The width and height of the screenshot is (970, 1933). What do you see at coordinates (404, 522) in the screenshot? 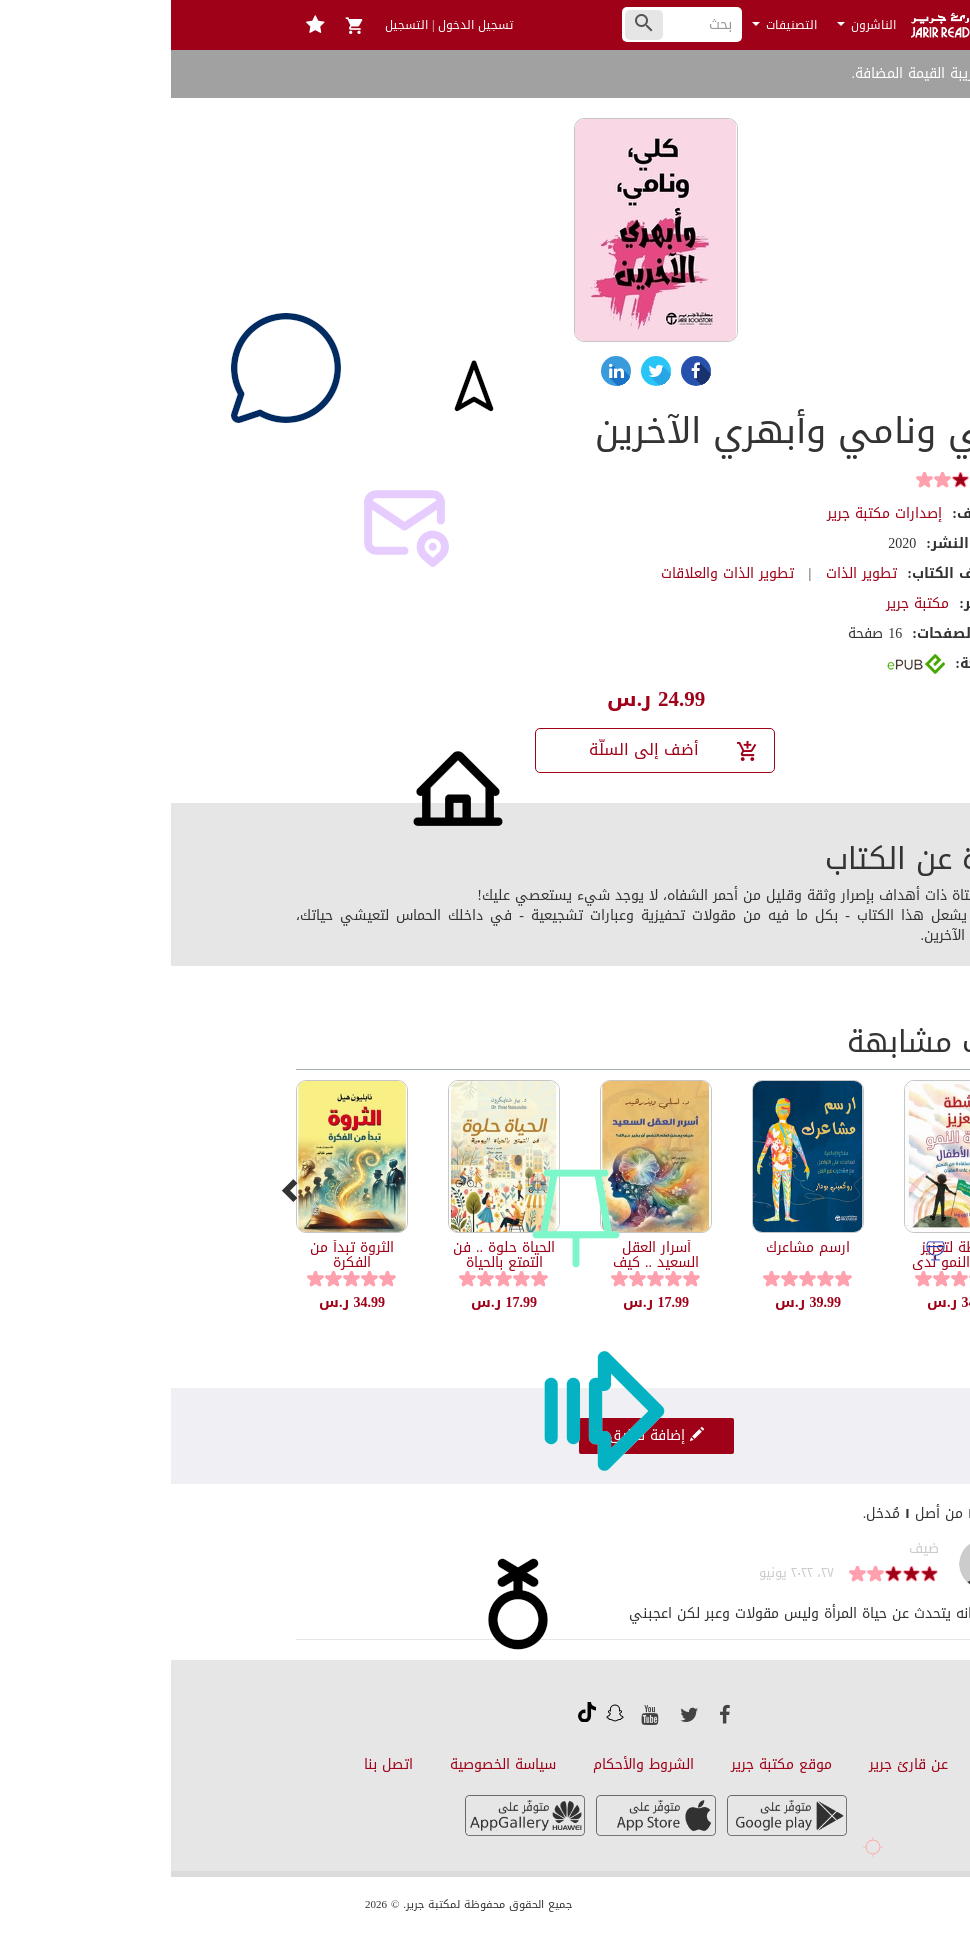
I see `view location-tagged emails` at bounding box center [404, 522].